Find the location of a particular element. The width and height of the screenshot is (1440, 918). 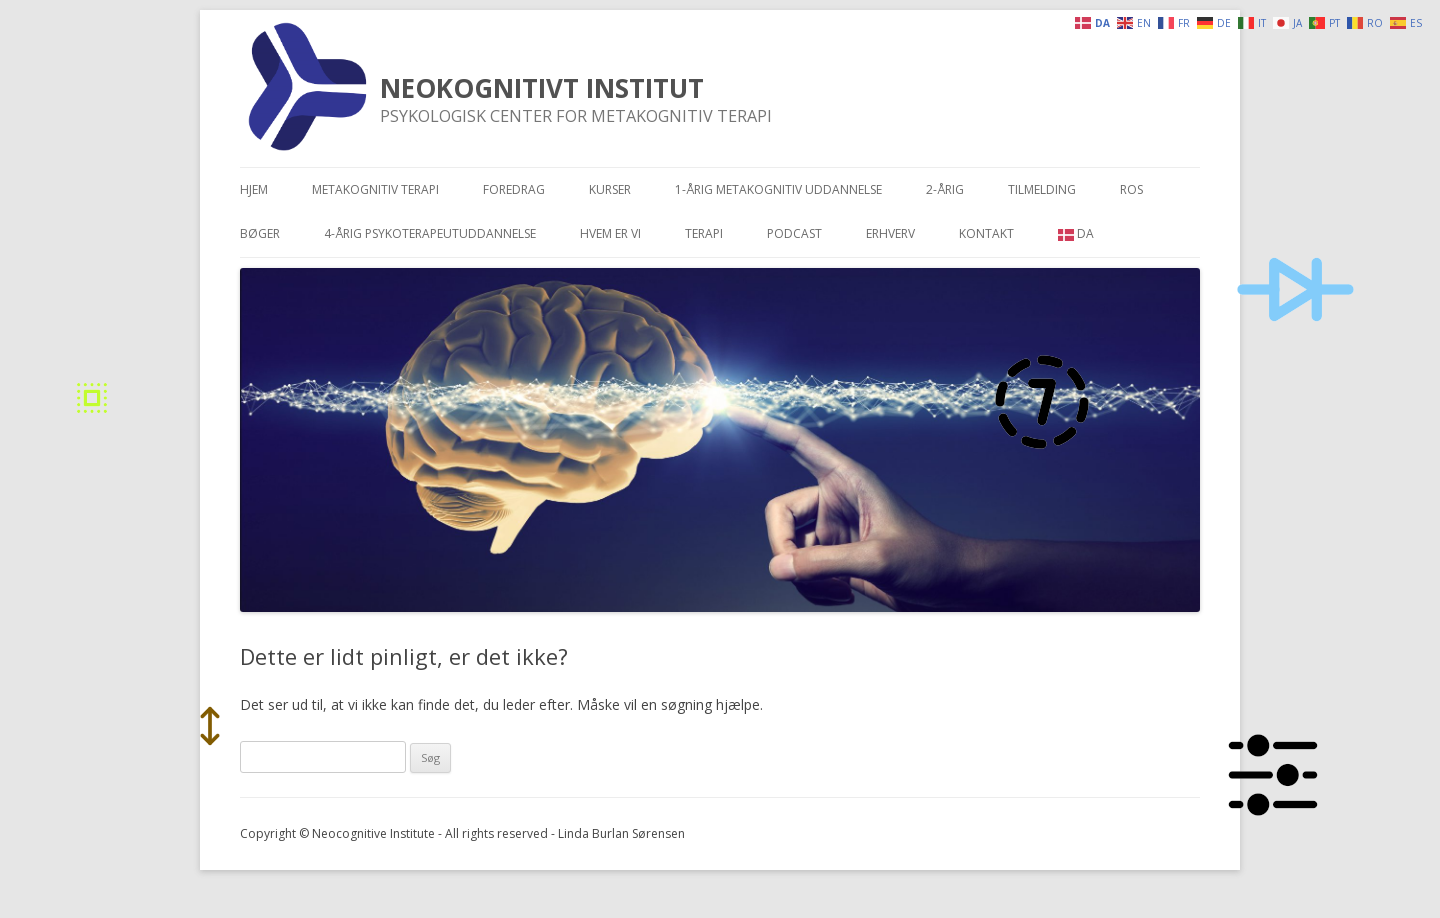

step 7 in a multi-step process is located at coordinates (1042, 402).